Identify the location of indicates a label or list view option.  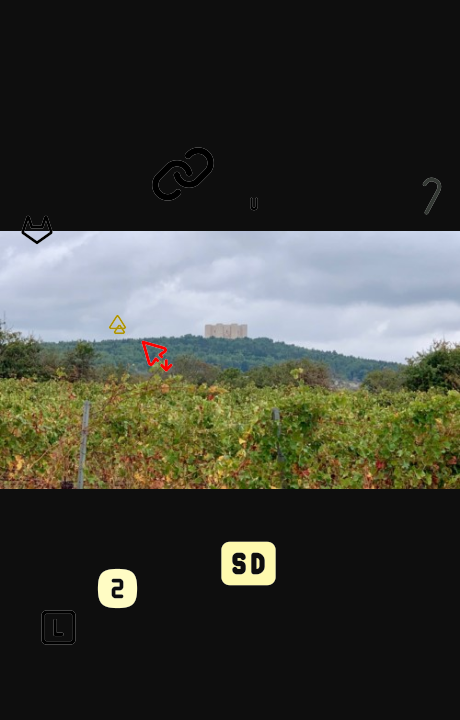
(58, 627).